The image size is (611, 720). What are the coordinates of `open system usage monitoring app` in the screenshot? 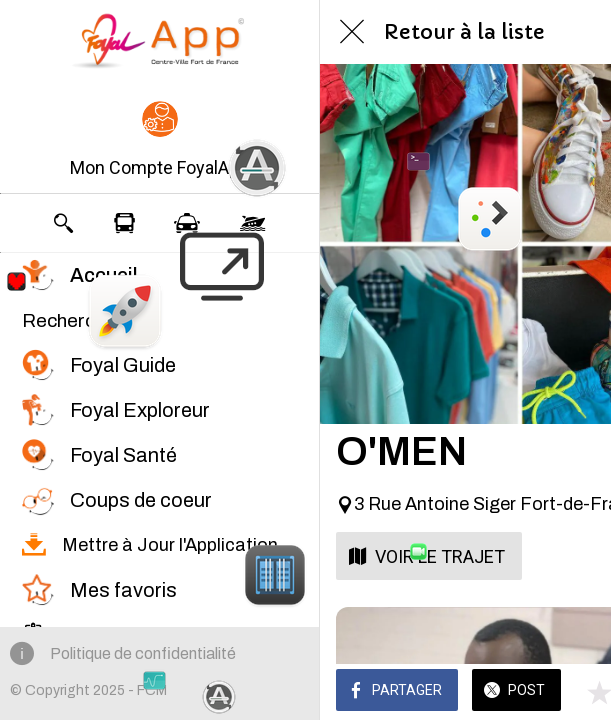 It's located at (154, 680).